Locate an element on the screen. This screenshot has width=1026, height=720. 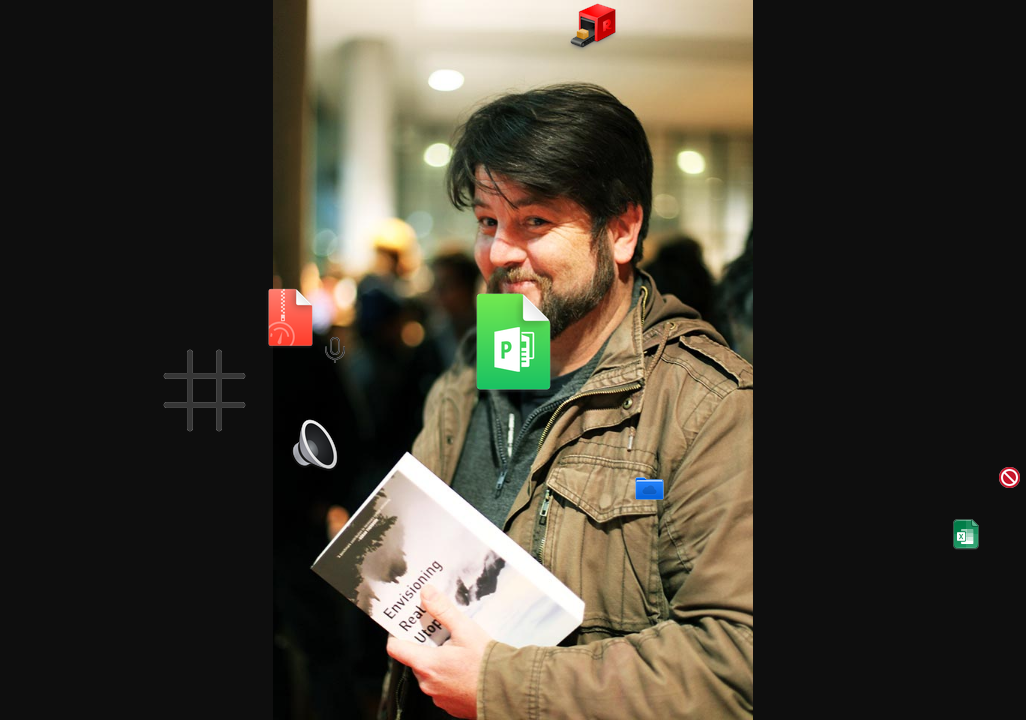
access microphone settings is located at coordinates (335, 350).